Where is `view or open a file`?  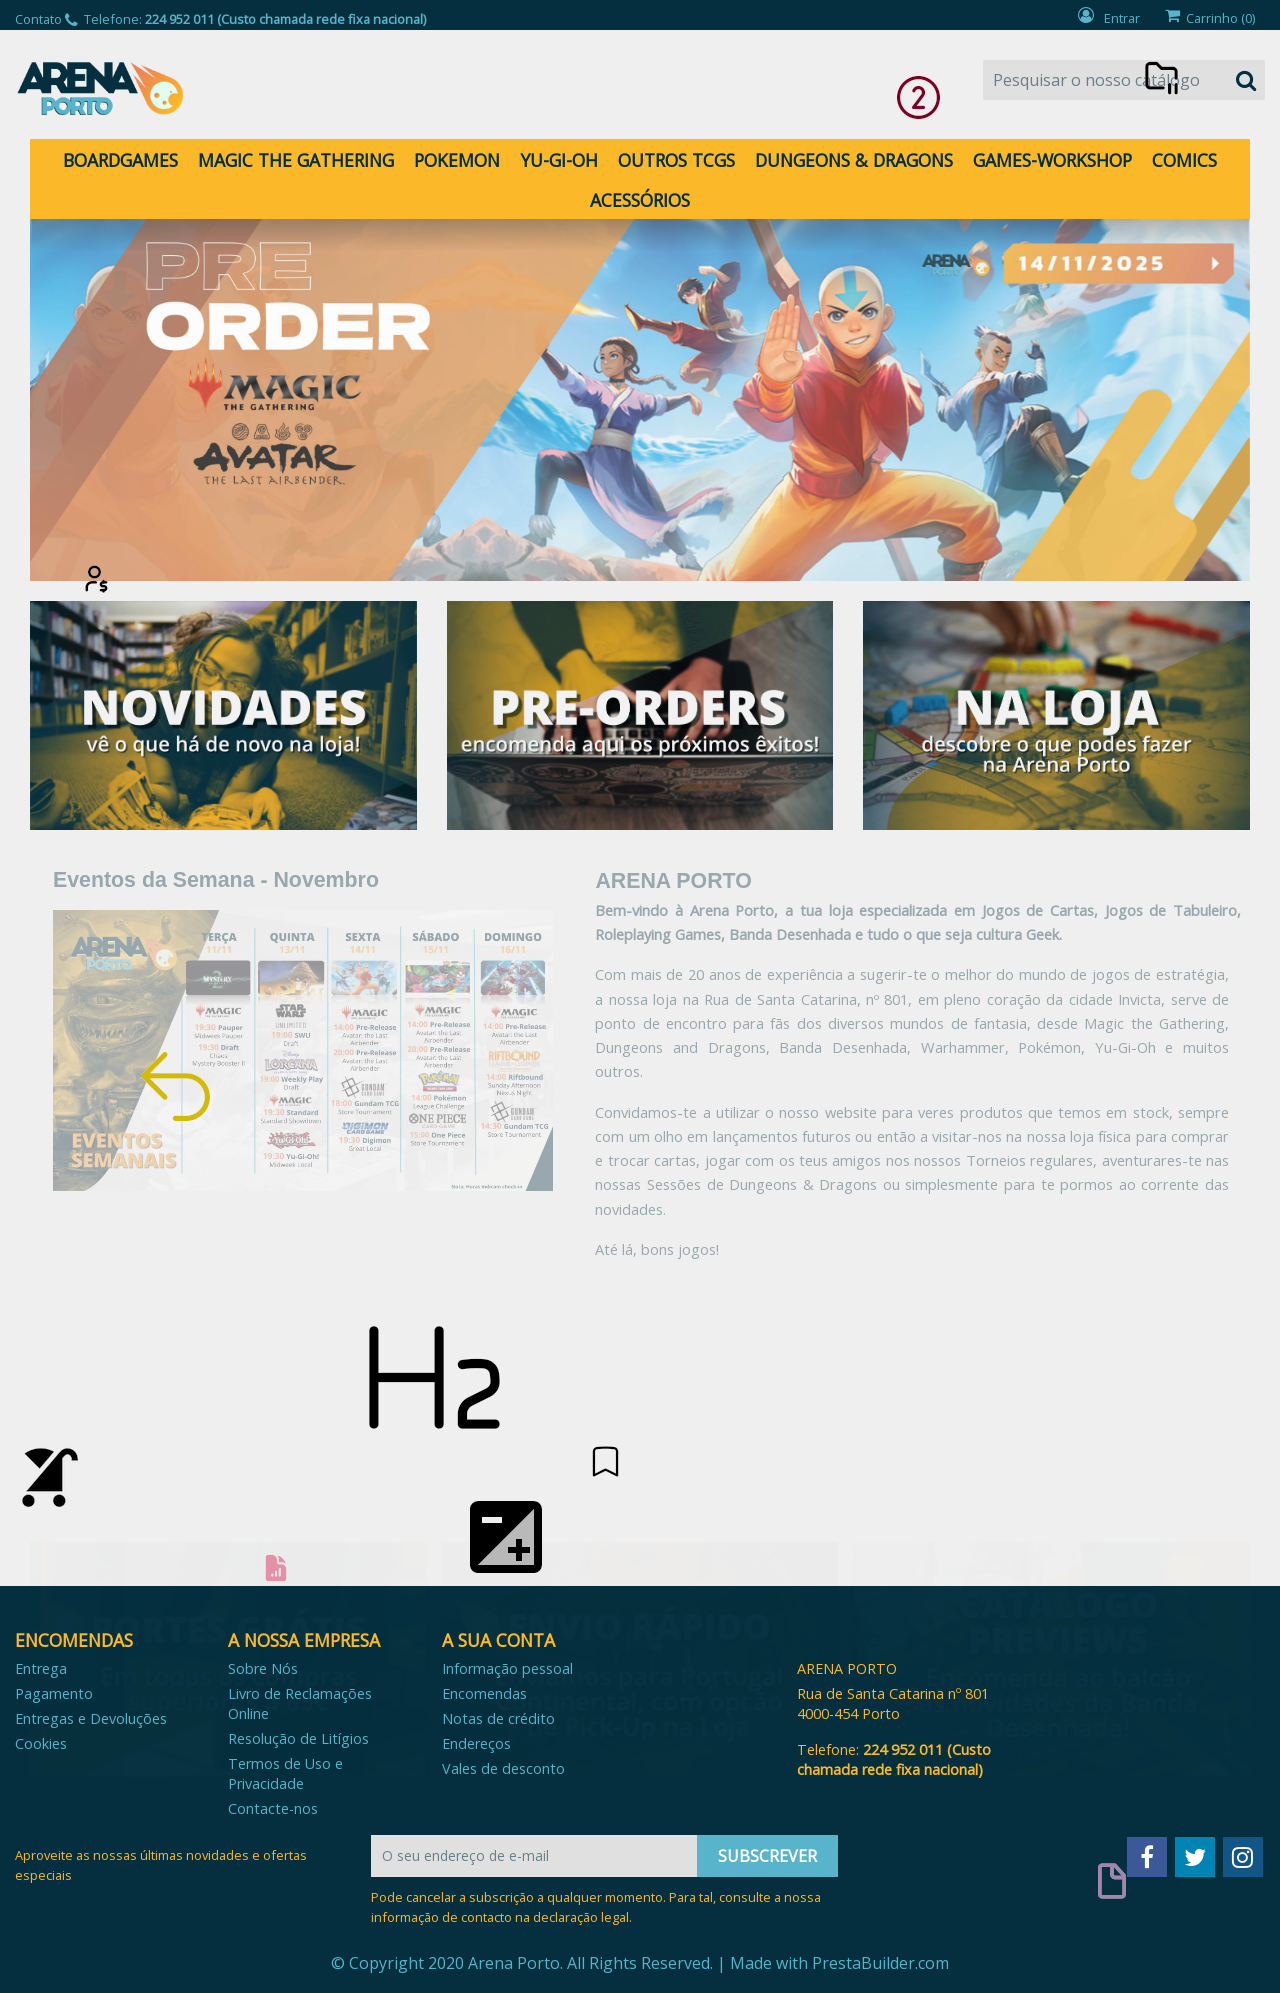 view or open a file is located at coordinates (1112, 1881).